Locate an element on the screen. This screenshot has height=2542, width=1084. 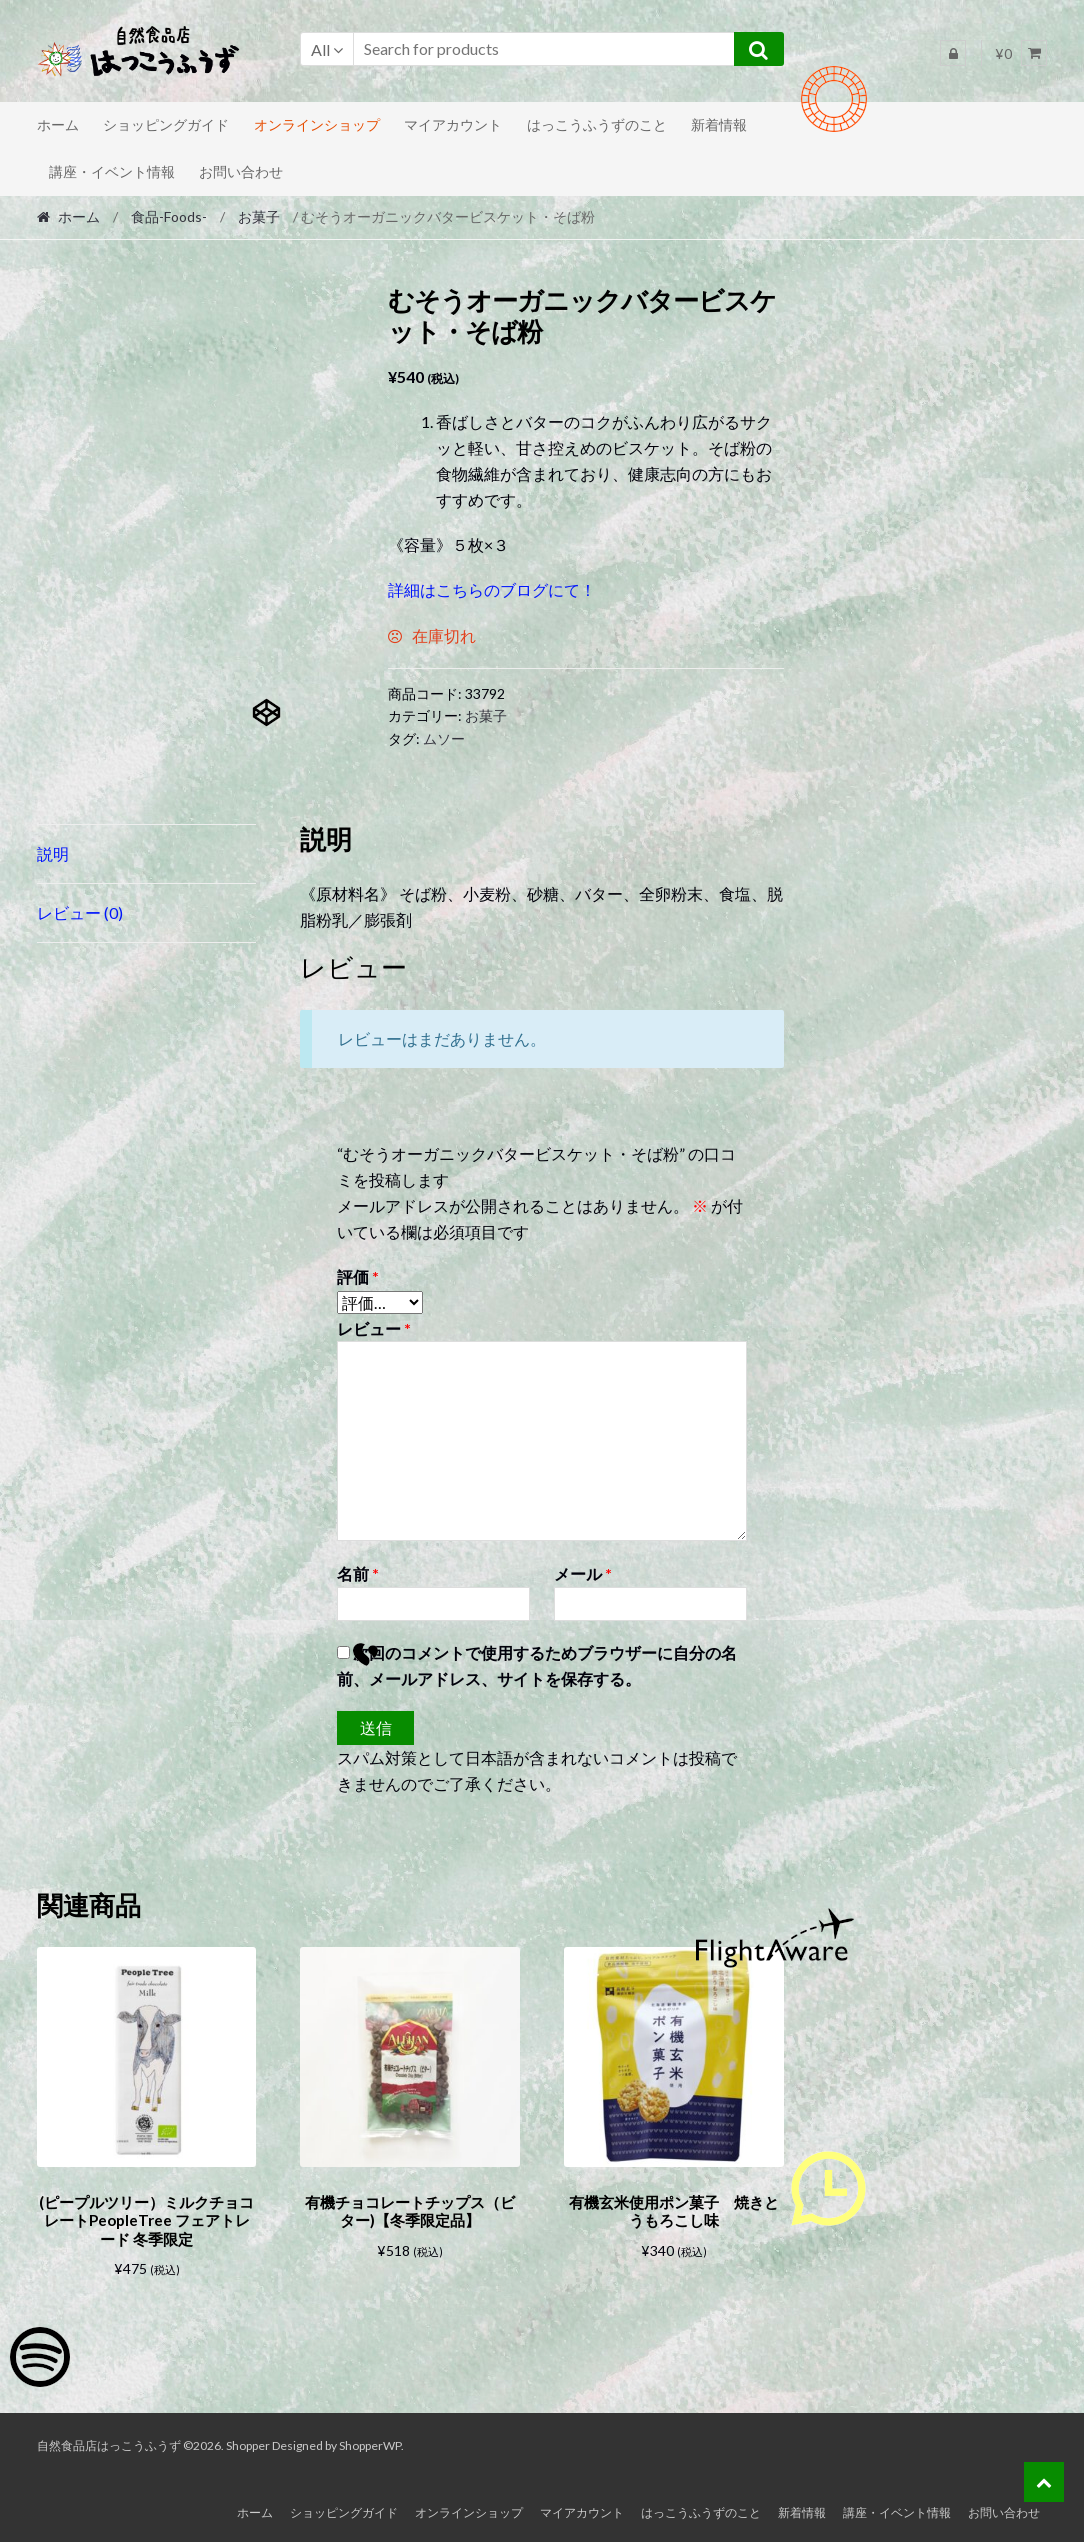
open CodePen profile or project is located at coordinates (266, 712).